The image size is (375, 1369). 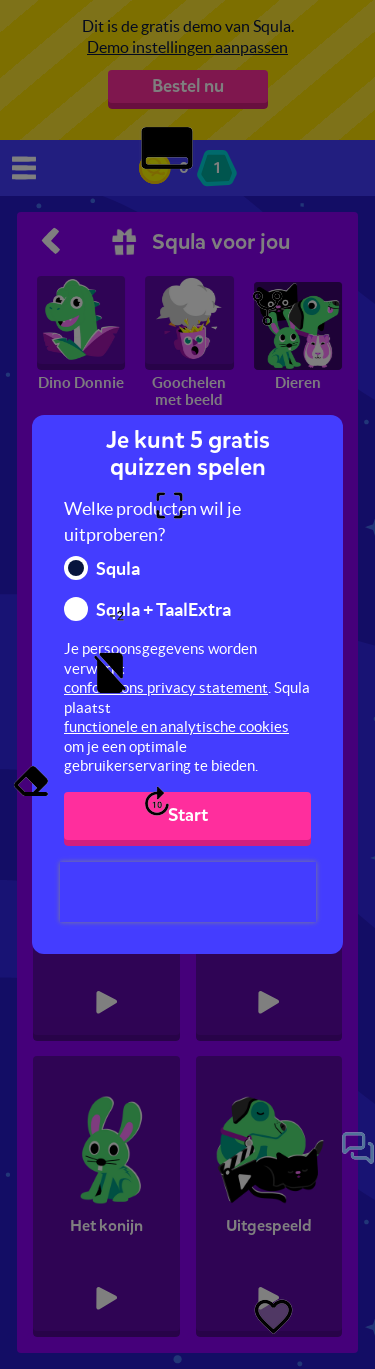 What do you see at coordinates (110, 673) in the screenshot?
I see `mobile device disabled or unavailable` at bounding box center [110, 673].